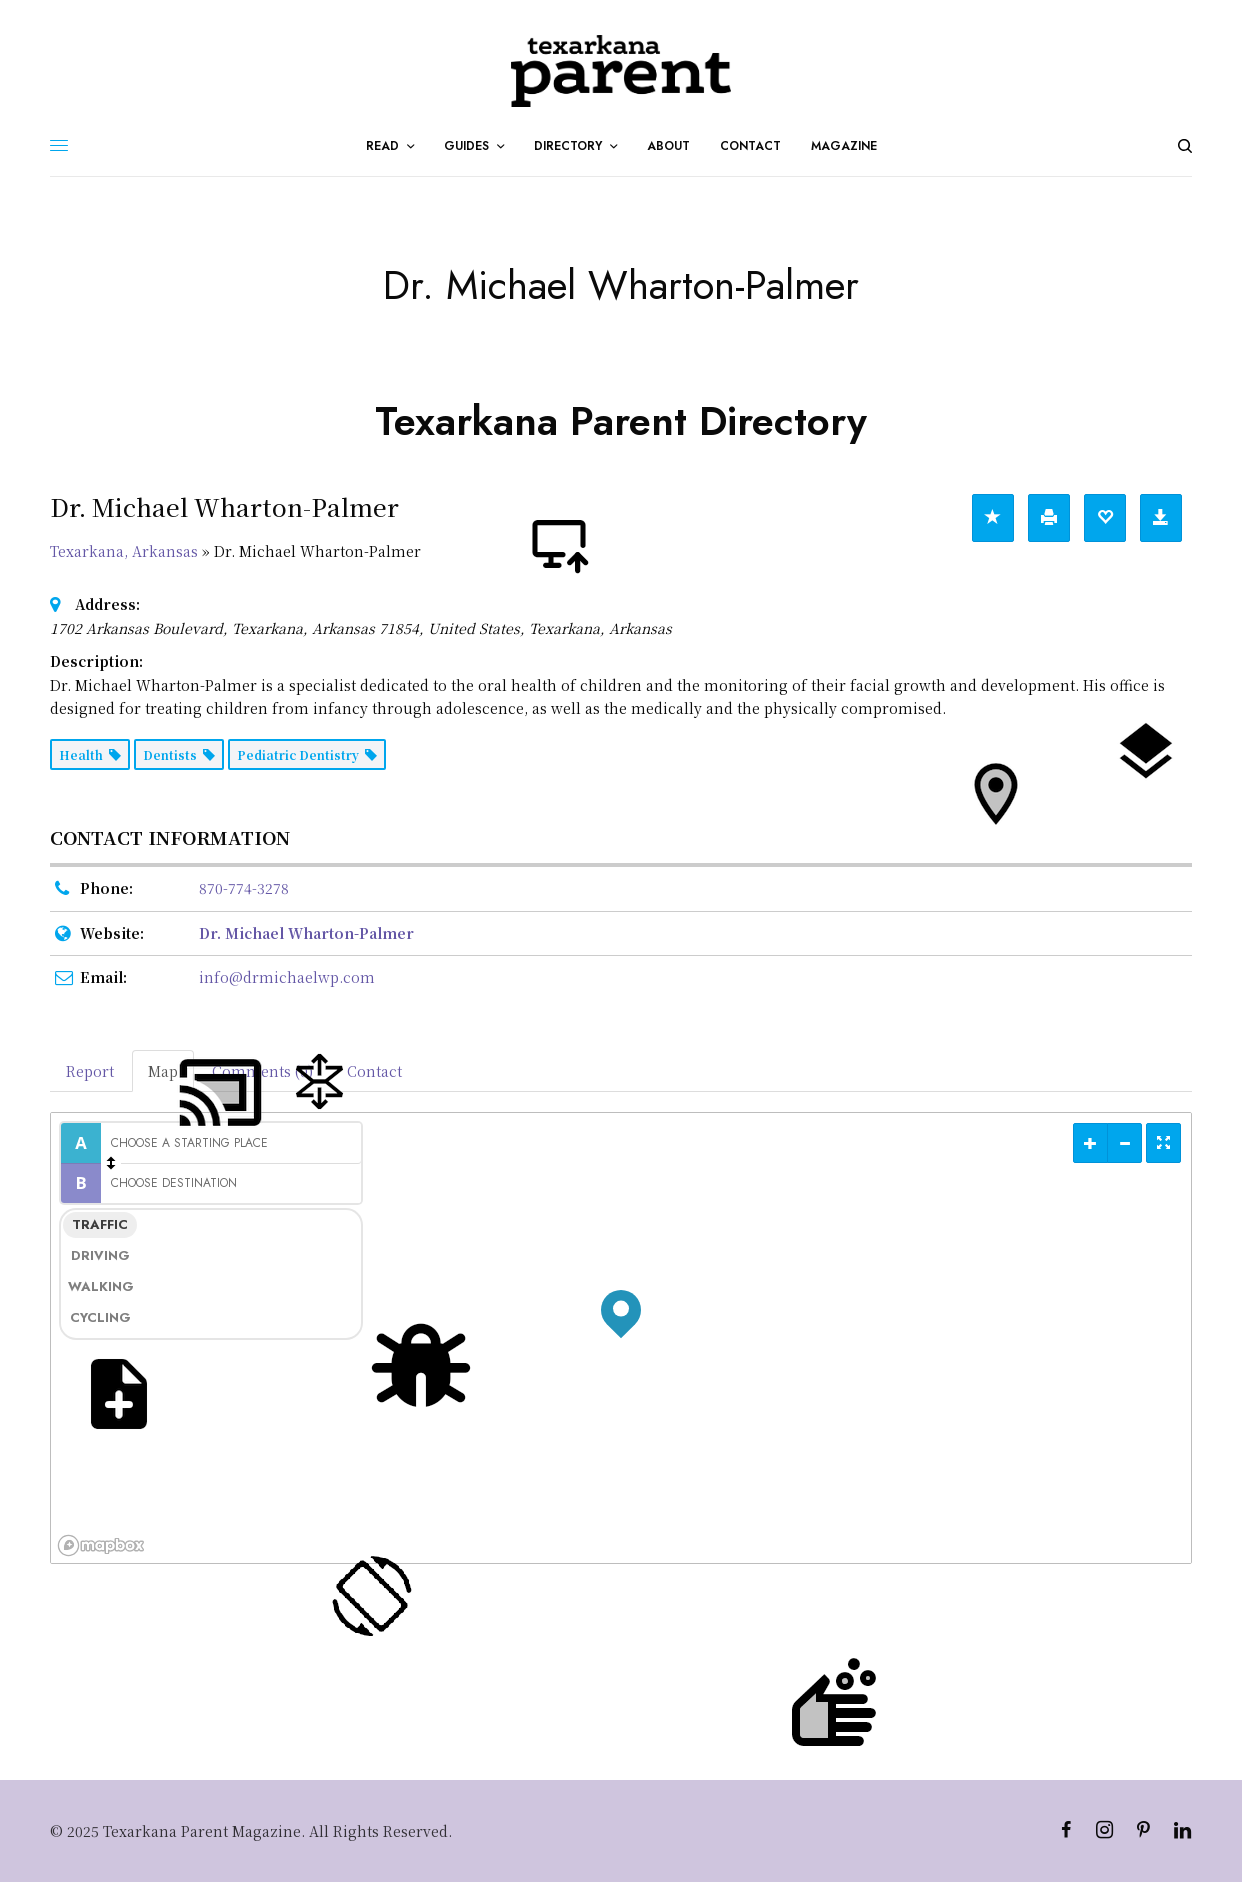  Describe the element at coordinates (836, 1702) in the screenshot. I see `indicates handwashing facilities available` at that location.